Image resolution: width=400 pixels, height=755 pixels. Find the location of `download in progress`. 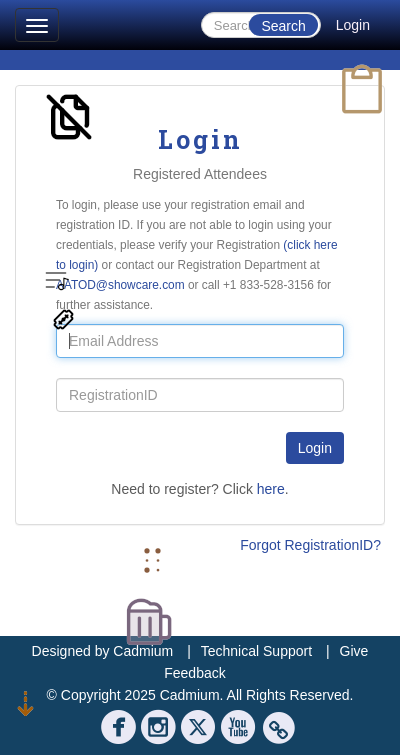

download in progress is located at coordinates (25, 703).